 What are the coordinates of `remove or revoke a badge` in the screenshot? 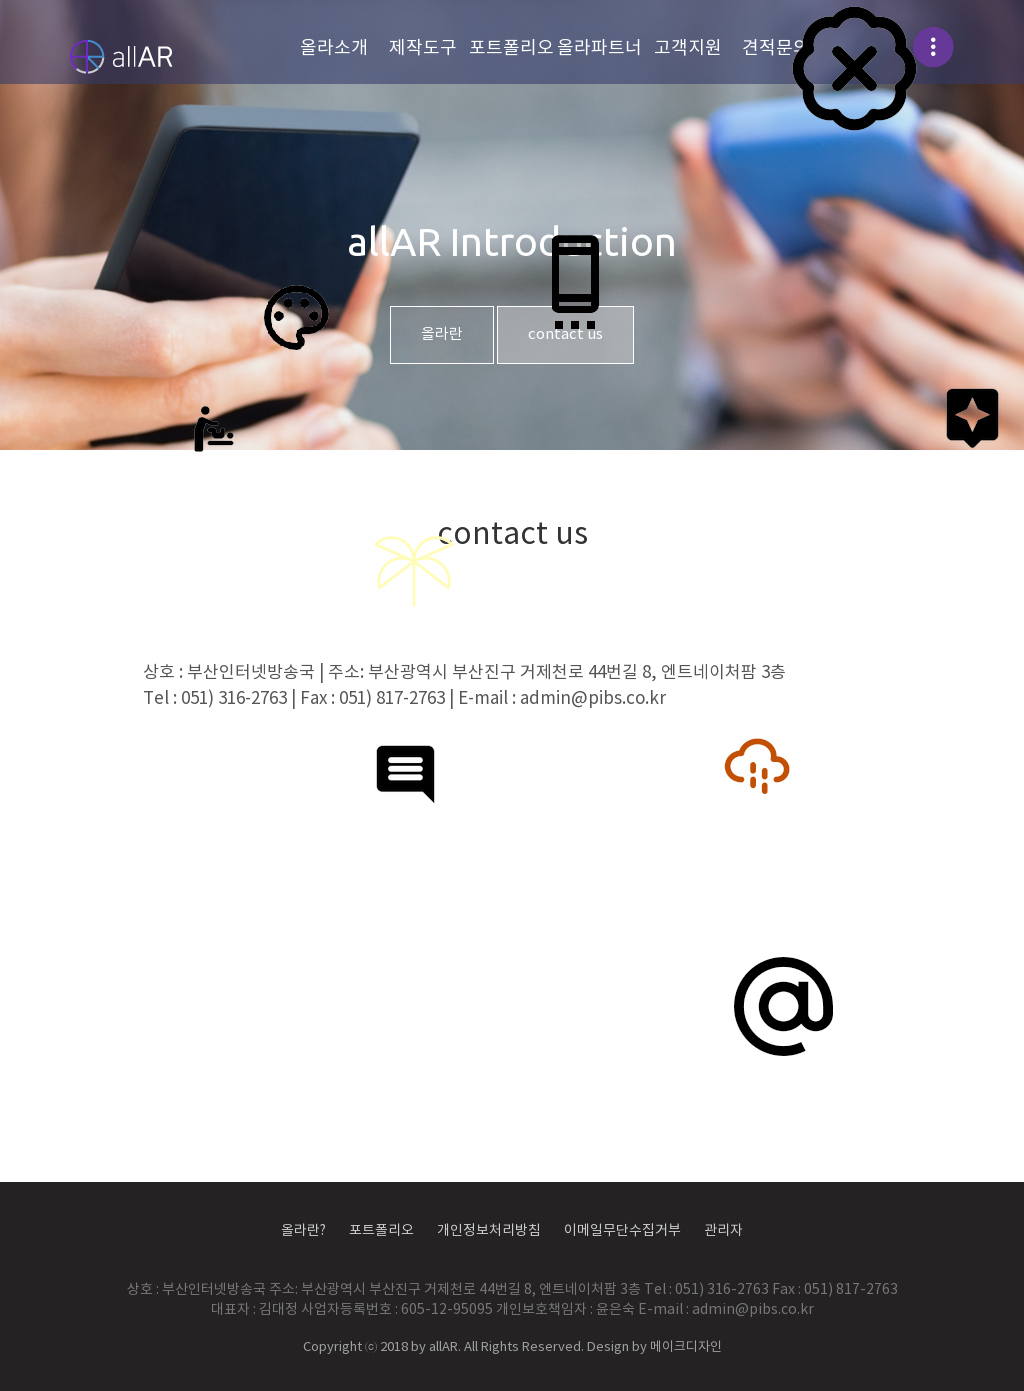 It's located at (854, 68).